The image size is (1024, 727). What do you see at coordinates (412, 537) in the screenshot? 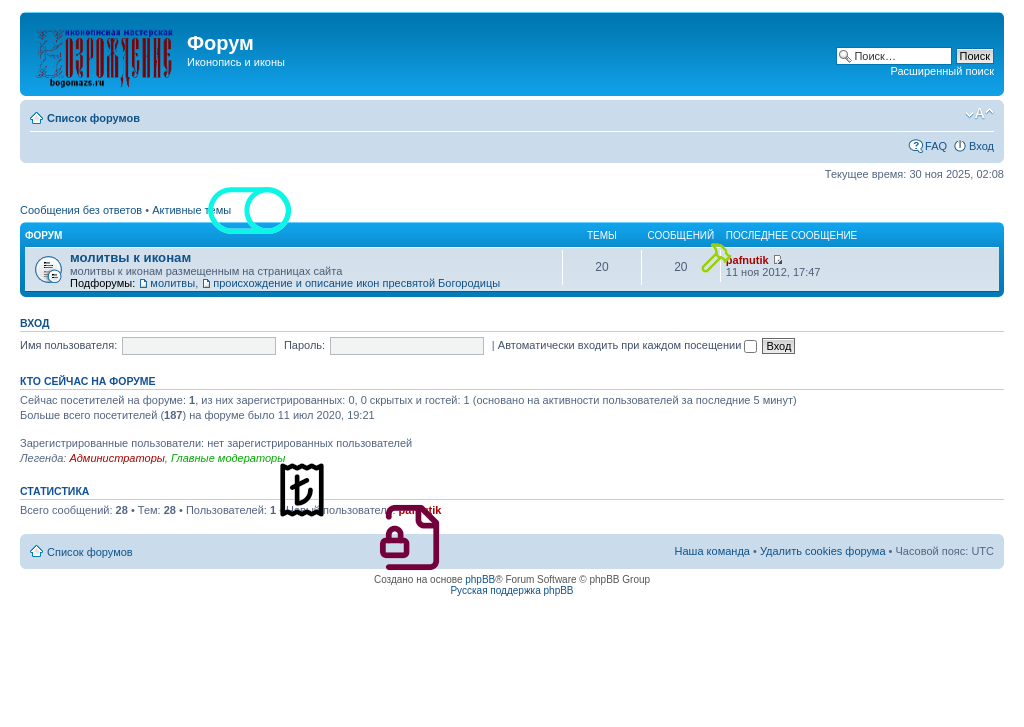
I see `access a password-protected file` at bounding box center [412, 537].